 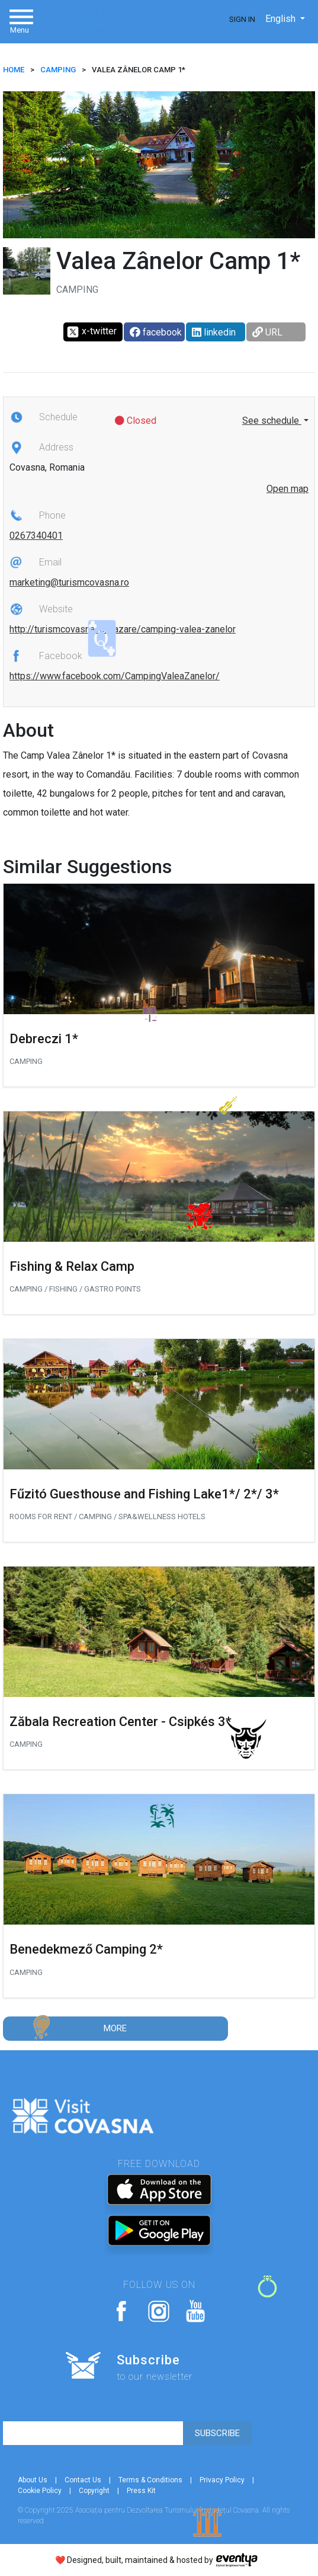 I want to click on indicates a hazardous or danger zone in gameplay, so click(x=149, y=1014).